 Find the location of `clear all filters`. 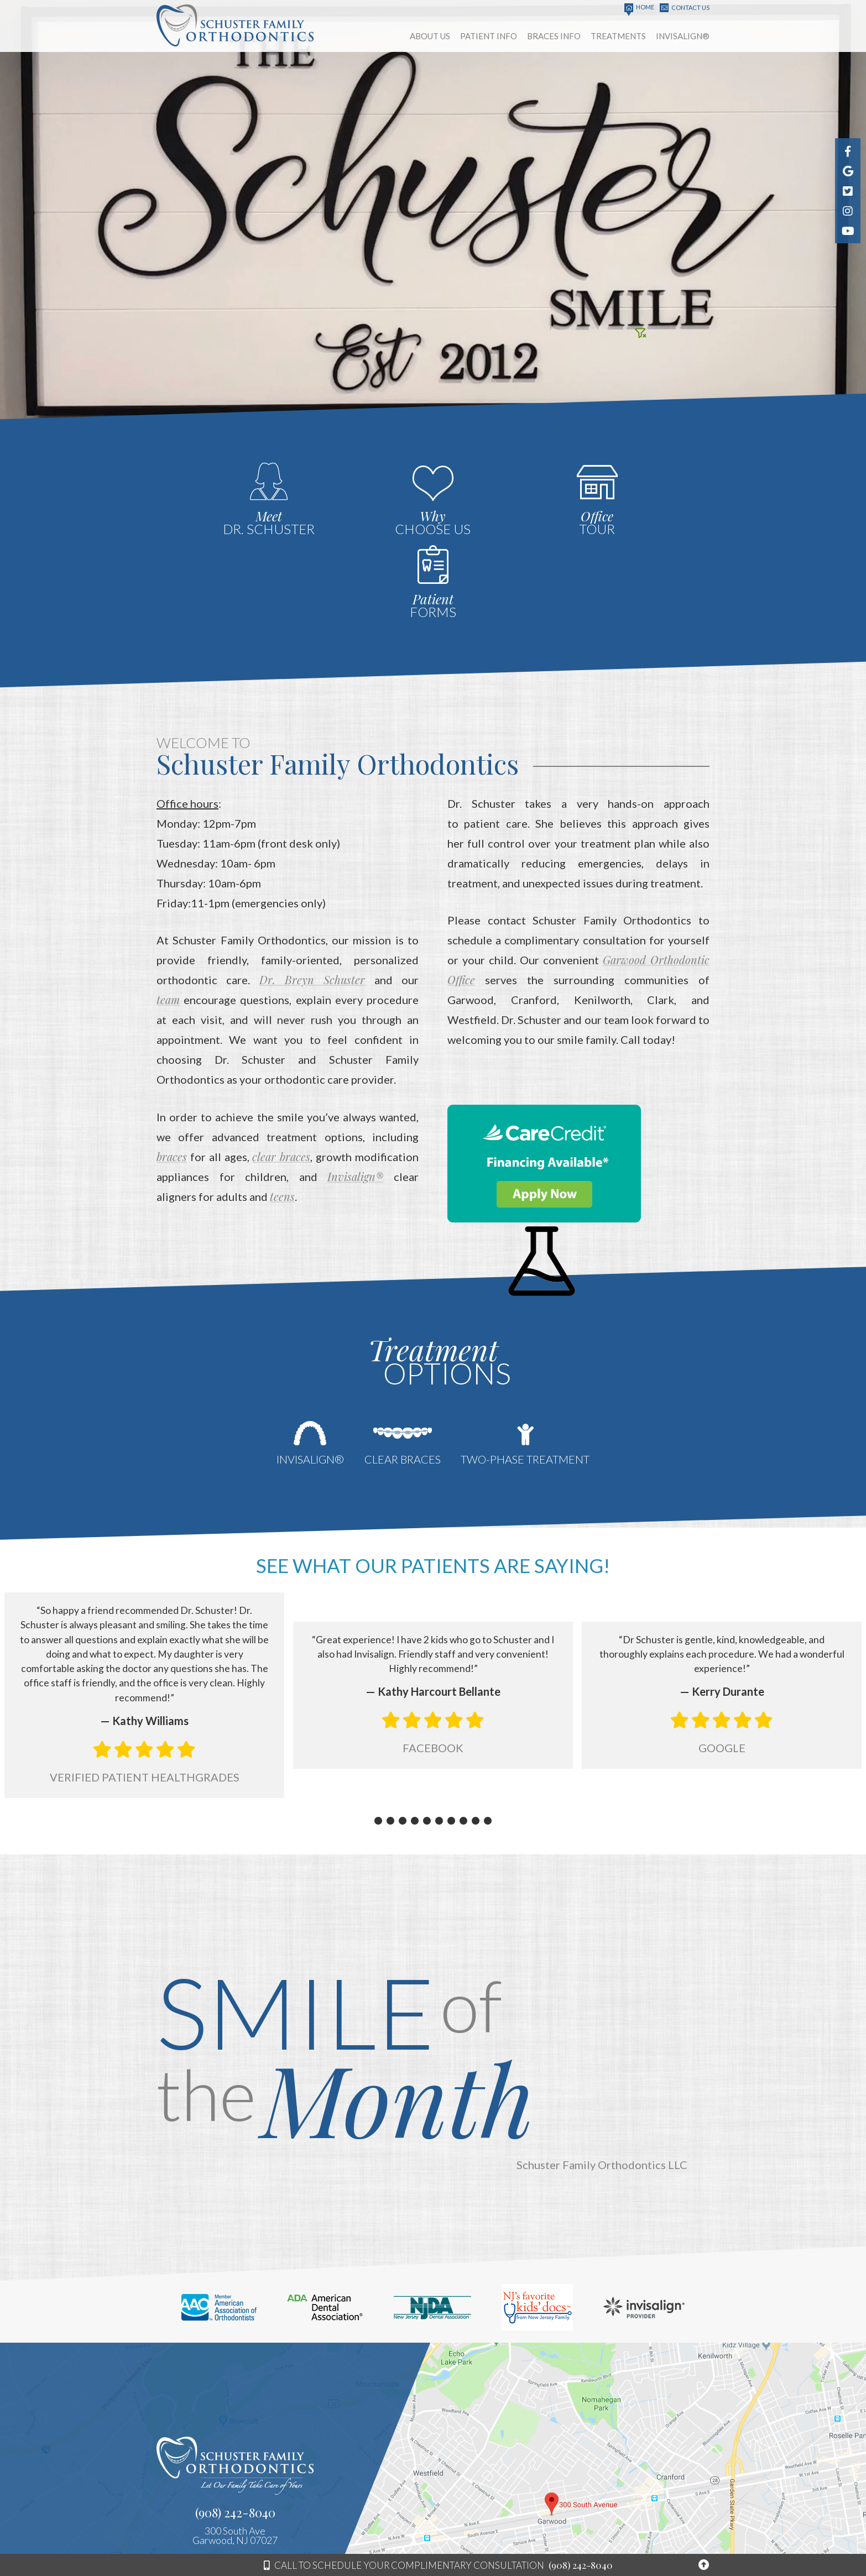

clear all filters is located at coordinates (640, 332).